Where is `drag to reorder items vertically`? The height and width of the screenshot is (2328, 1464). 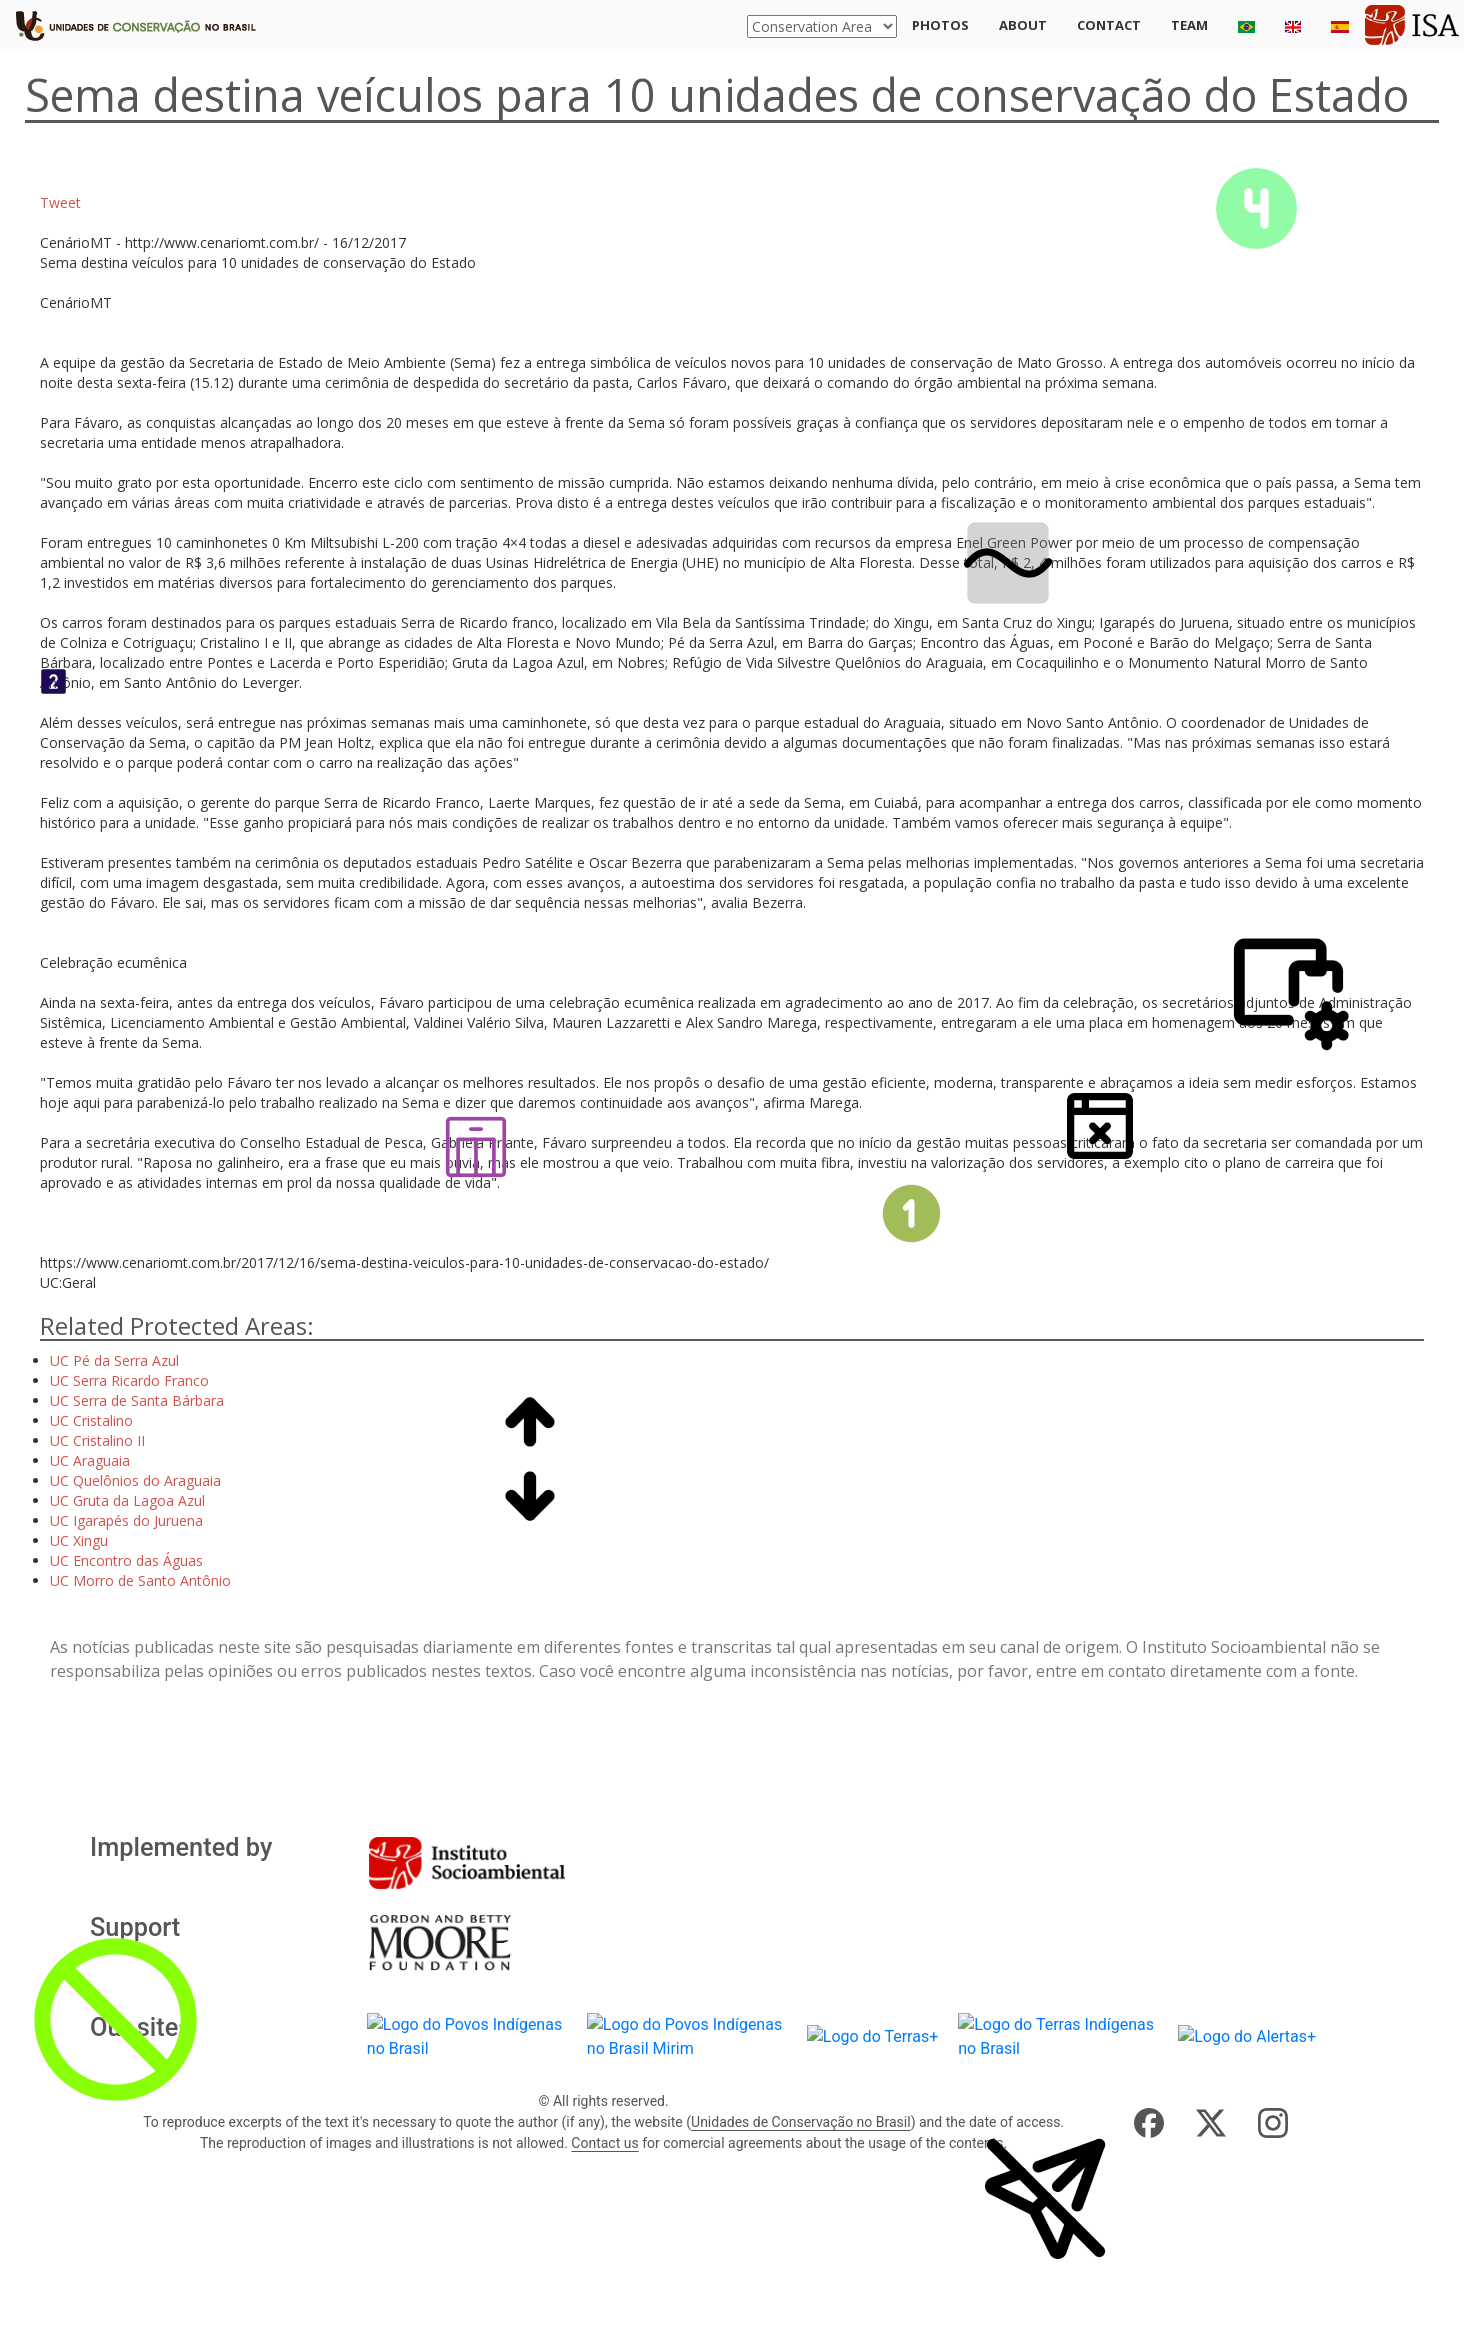 drag to reorder items vertically is located at coordinates (530, 1459).